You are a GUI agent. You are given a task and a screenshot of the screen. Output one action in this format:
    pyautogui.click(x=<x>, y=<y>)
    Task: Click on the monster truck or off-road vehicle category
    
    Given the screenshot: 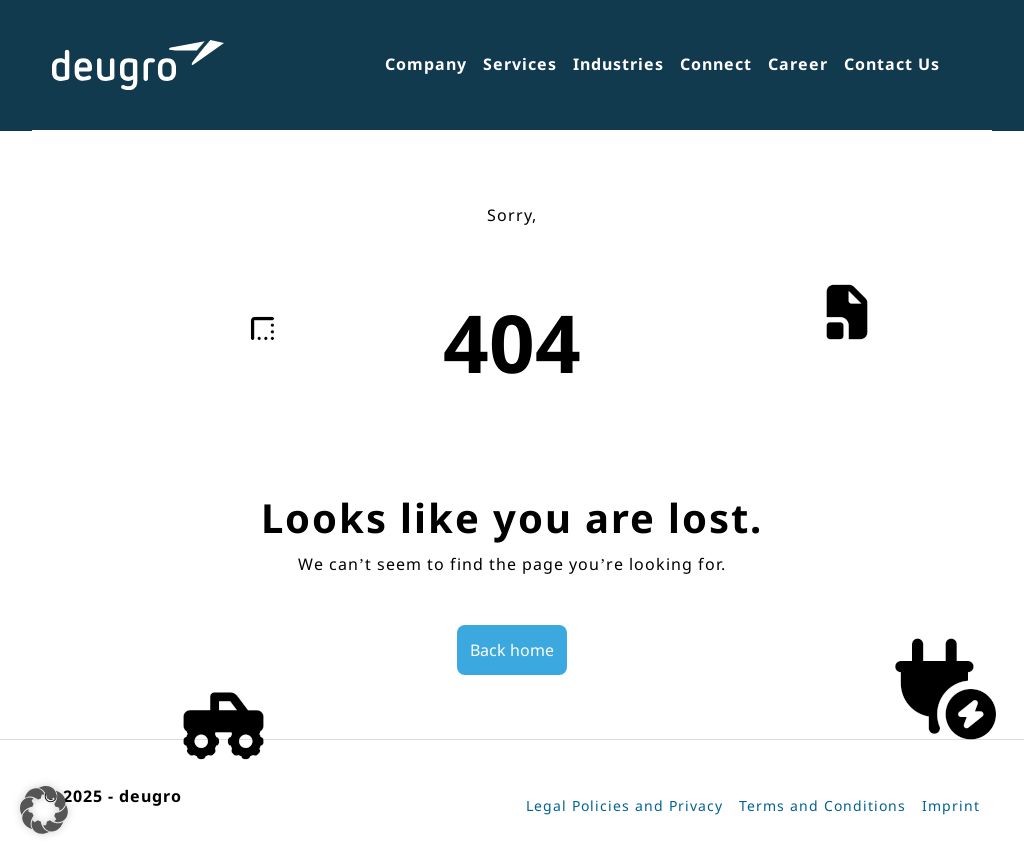 What is the action you would take?
    pyautogui.click(x=223, y=723)
    